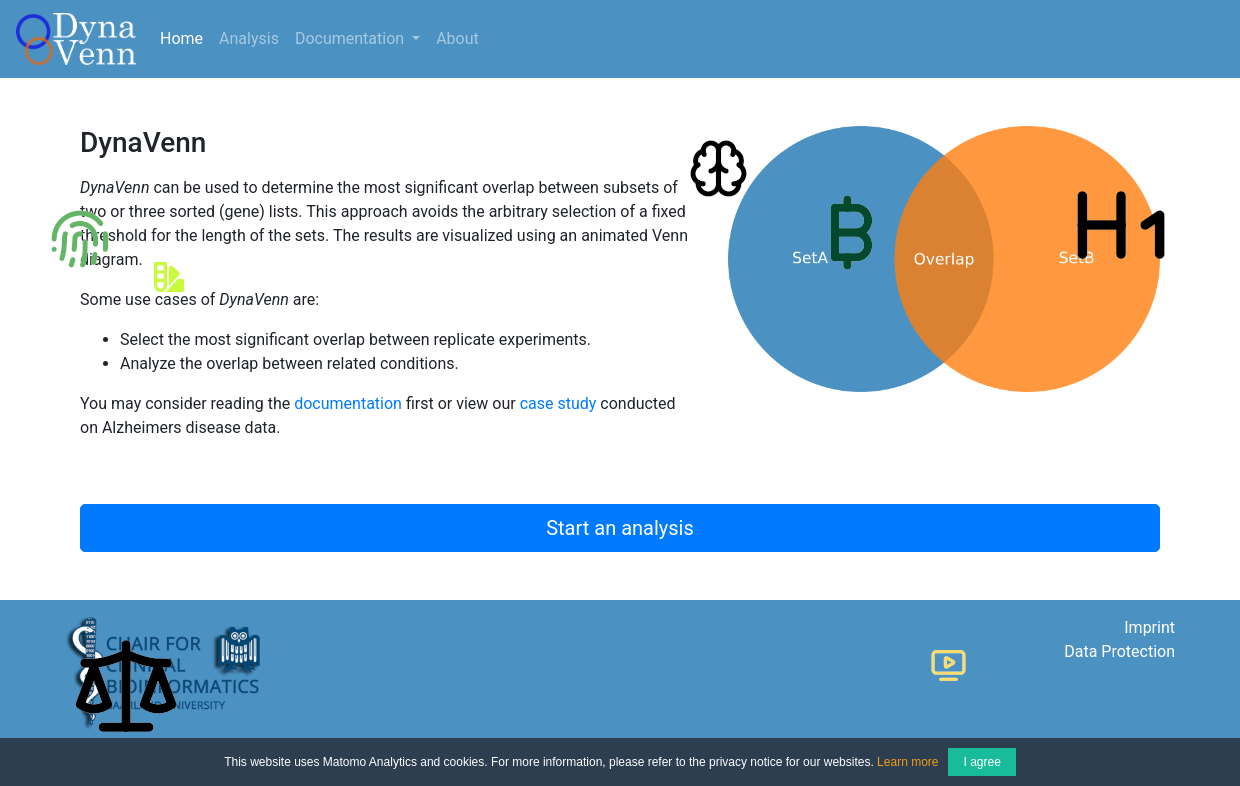 The height and width of the screenshot is (786, 1240). I want to click on access AI or smart features, so click(718, 168).